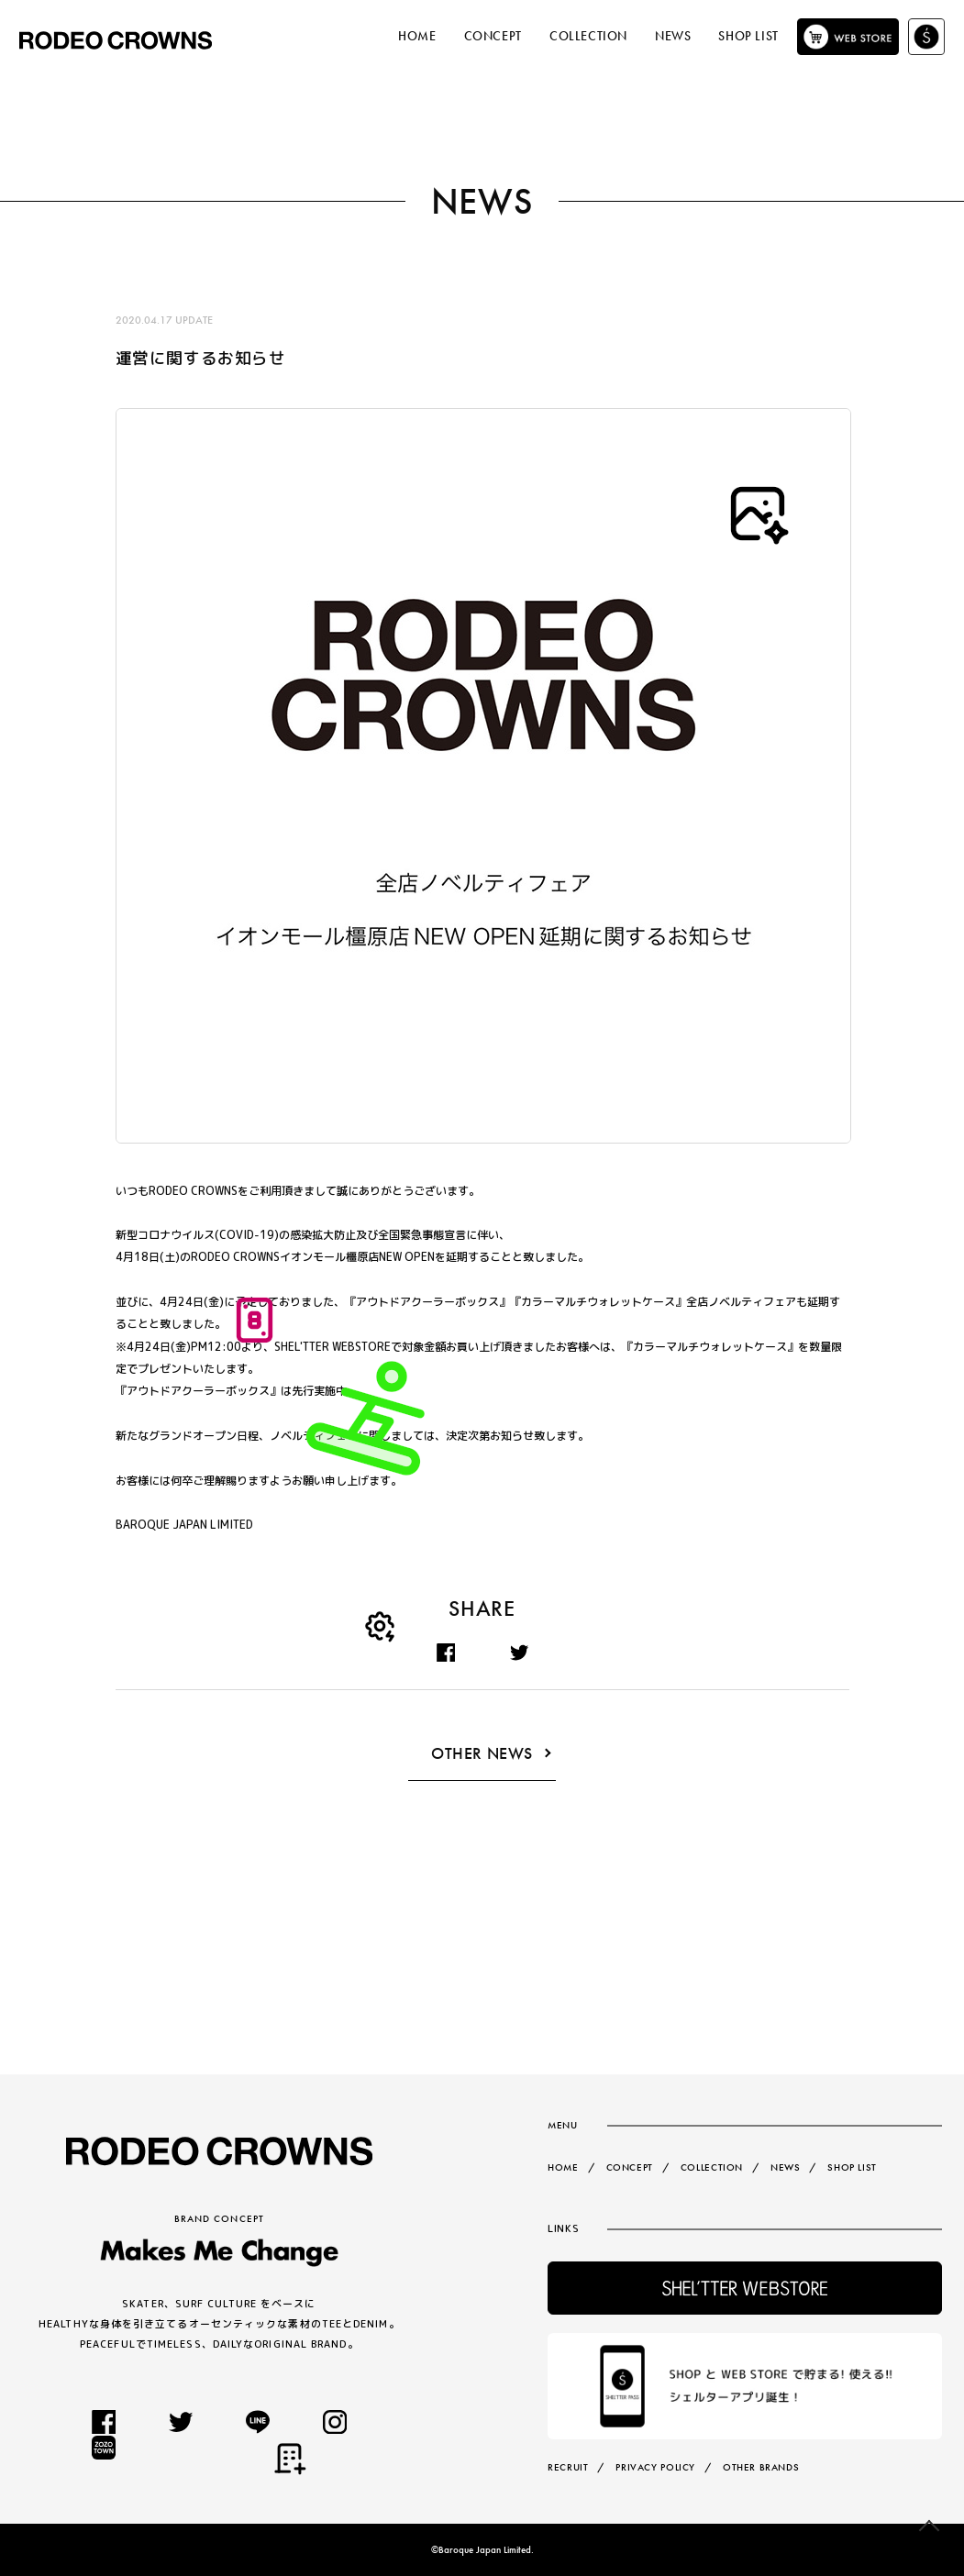  Describe the element at coordinates (758, 514) in the screenshot. I see `enhance photo with AI or magic effects` at that location.